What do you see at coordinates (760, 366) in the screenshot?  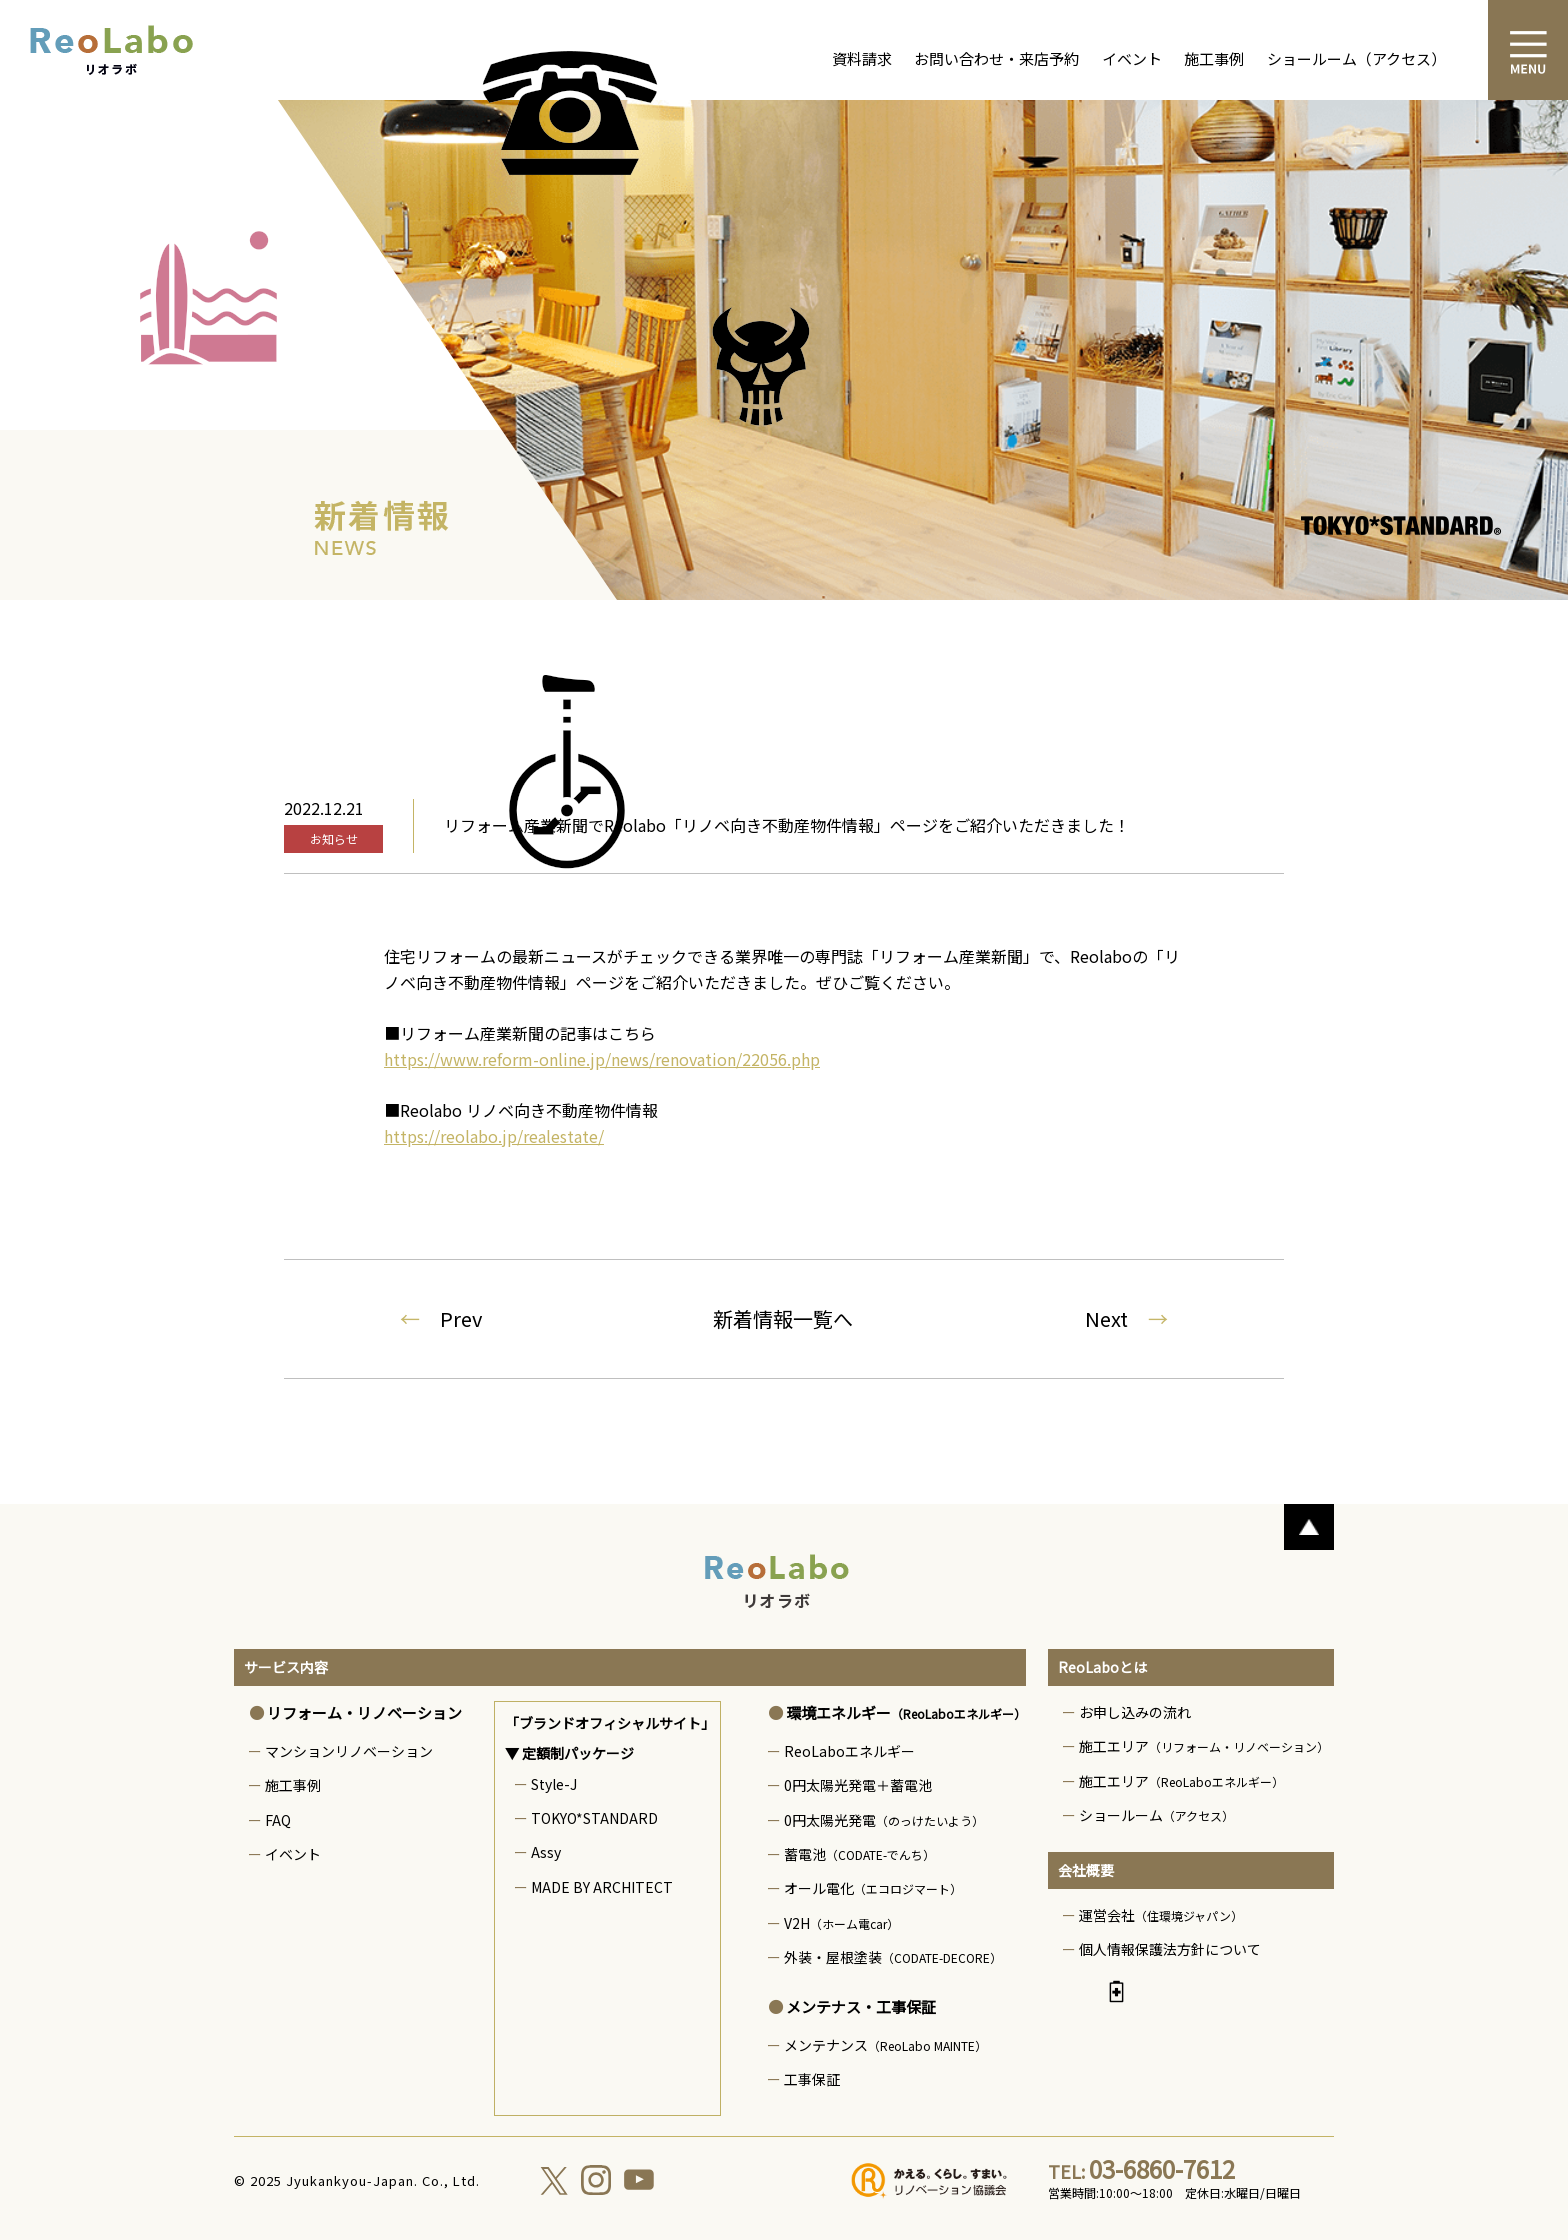 I see `select demon or undead character class` at bounding box center [760, 366].